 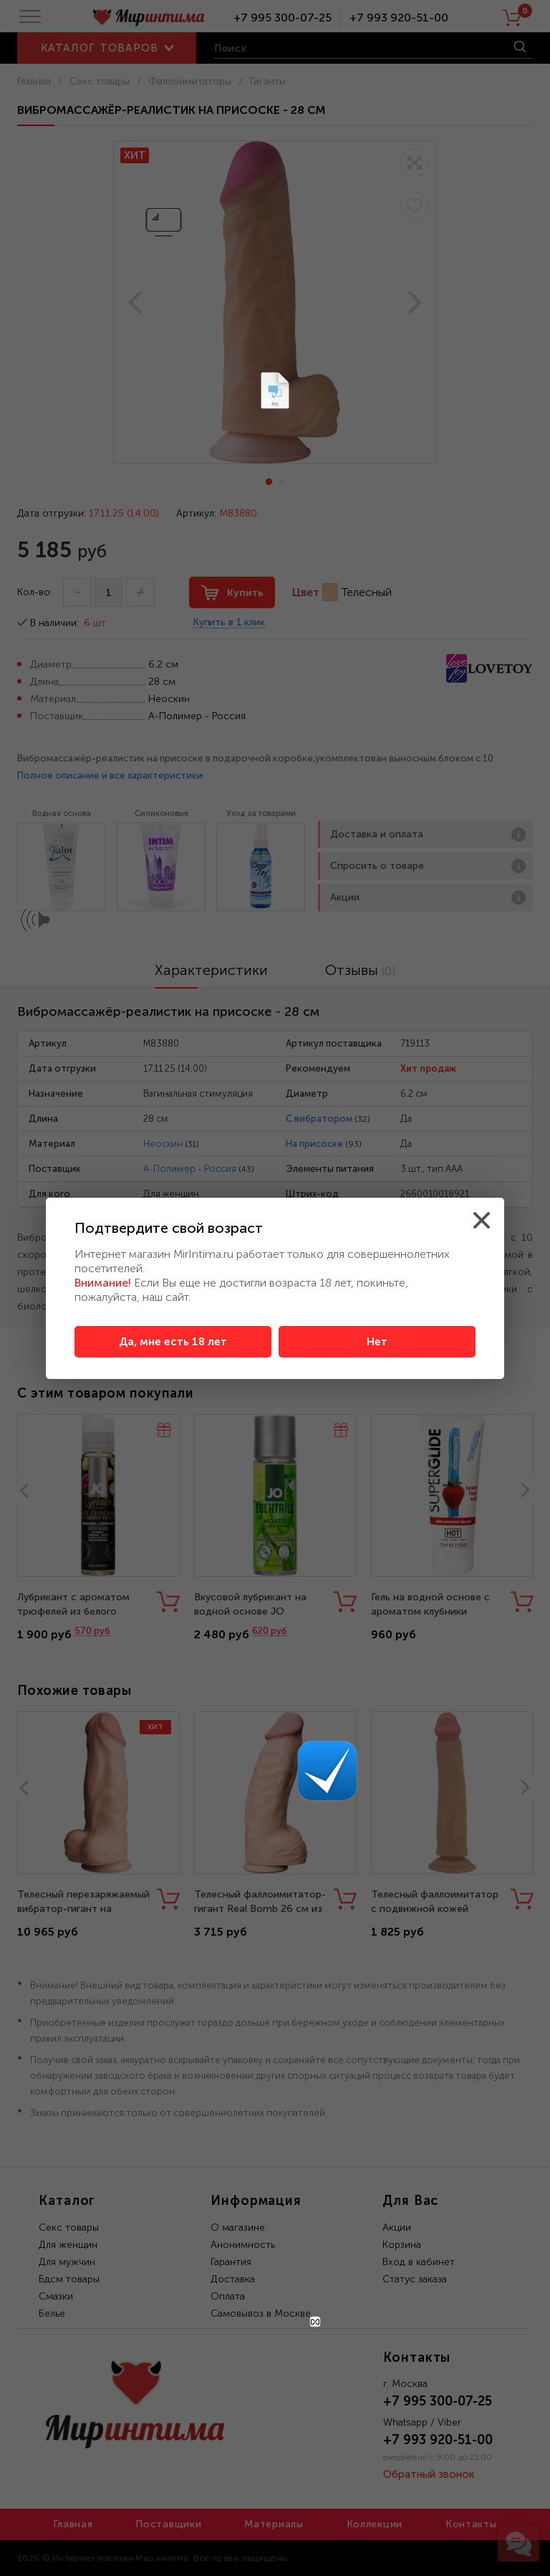 What do you see at coordinates (163, 221) in the screenshot?
I see `change desktop wallpaper settings` at bounding box center [163, 221].